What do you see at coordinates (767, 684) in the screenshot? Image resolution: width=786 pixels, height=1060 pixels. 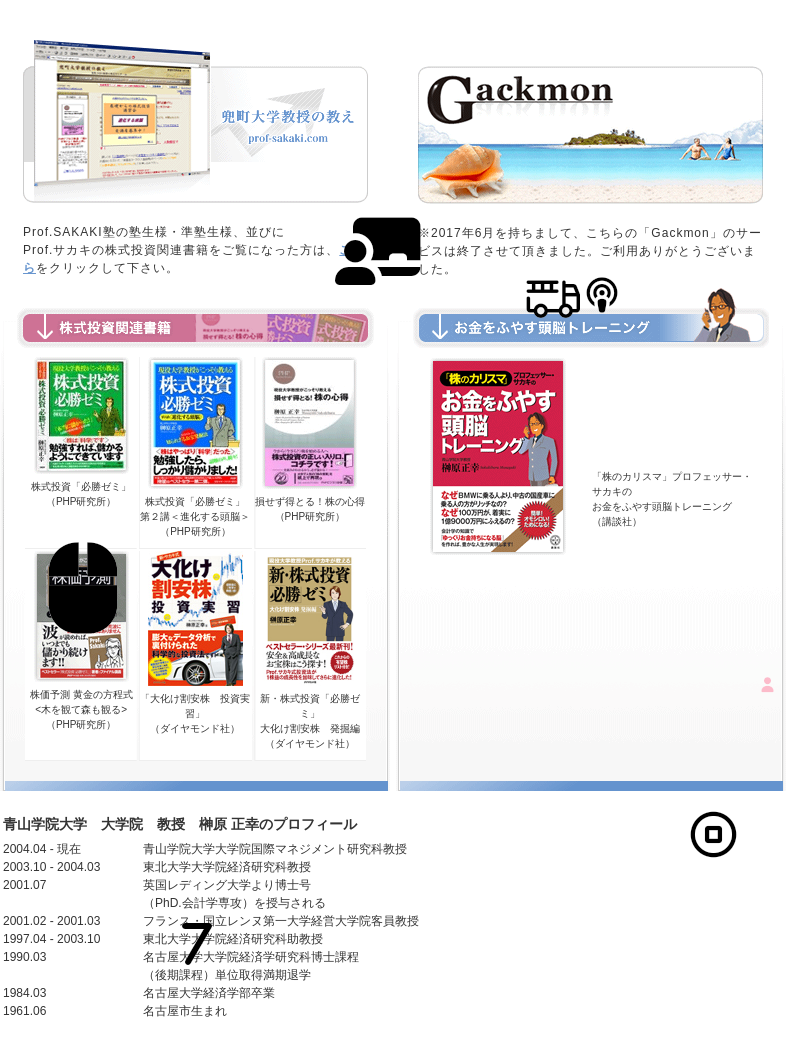 I see `view your profile` at bounding box center [767, 684].